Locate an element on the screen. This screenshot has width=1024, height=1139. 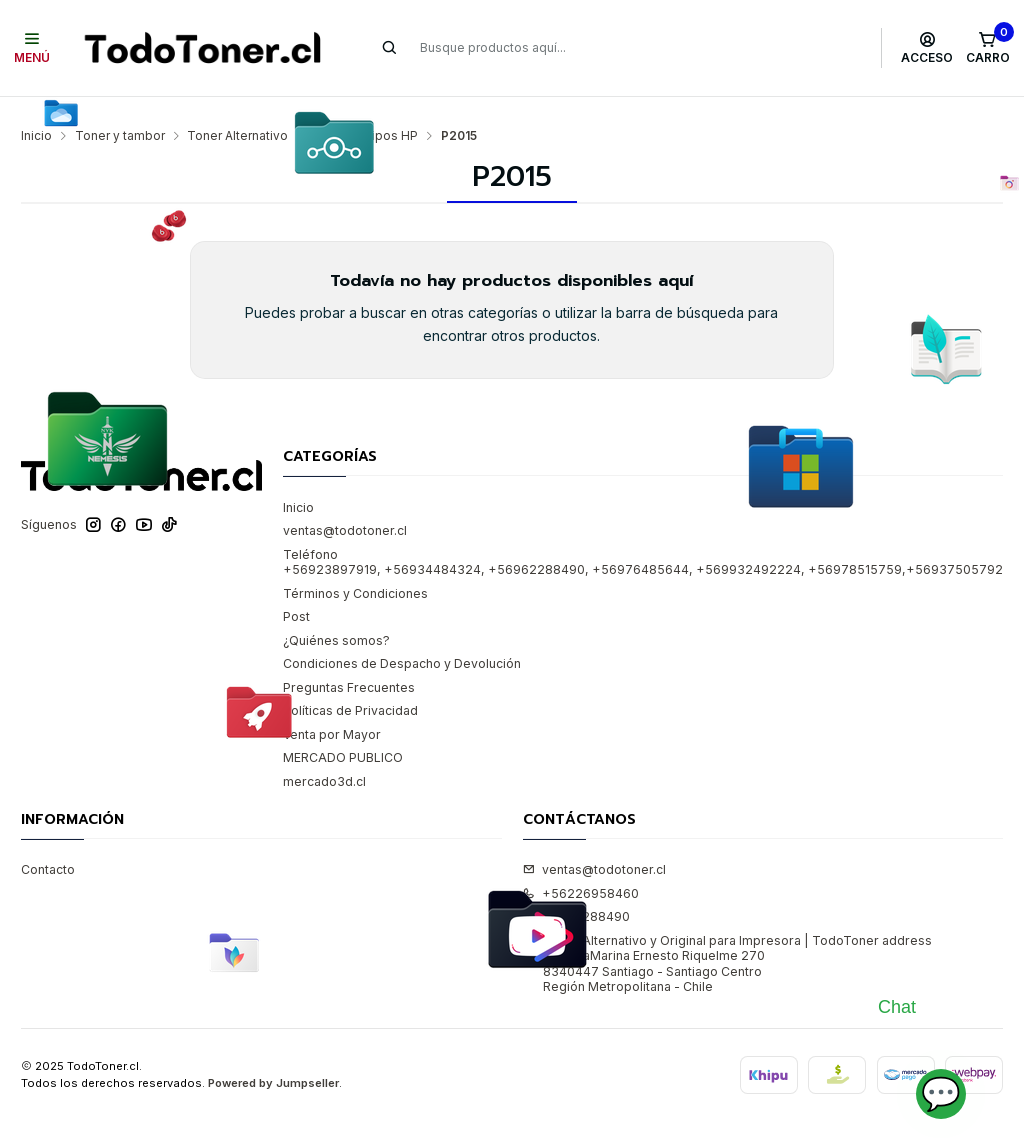
open foliate e-book reader library is located at coordinates (946, 351).